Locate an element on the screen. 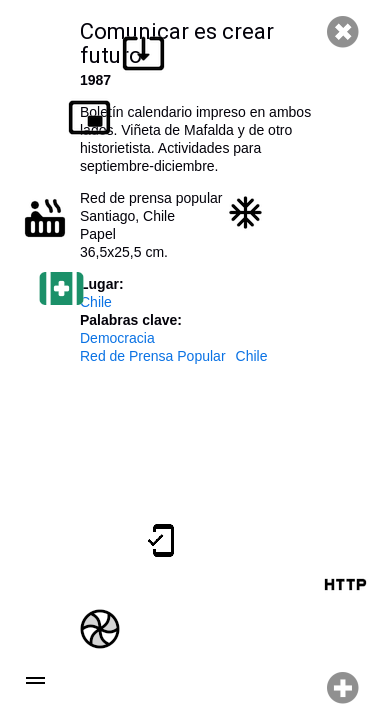 The width and height of the screenshot is (375, 720). indicates mobile-friendly or responsive design is located at coordinates (160, 540).